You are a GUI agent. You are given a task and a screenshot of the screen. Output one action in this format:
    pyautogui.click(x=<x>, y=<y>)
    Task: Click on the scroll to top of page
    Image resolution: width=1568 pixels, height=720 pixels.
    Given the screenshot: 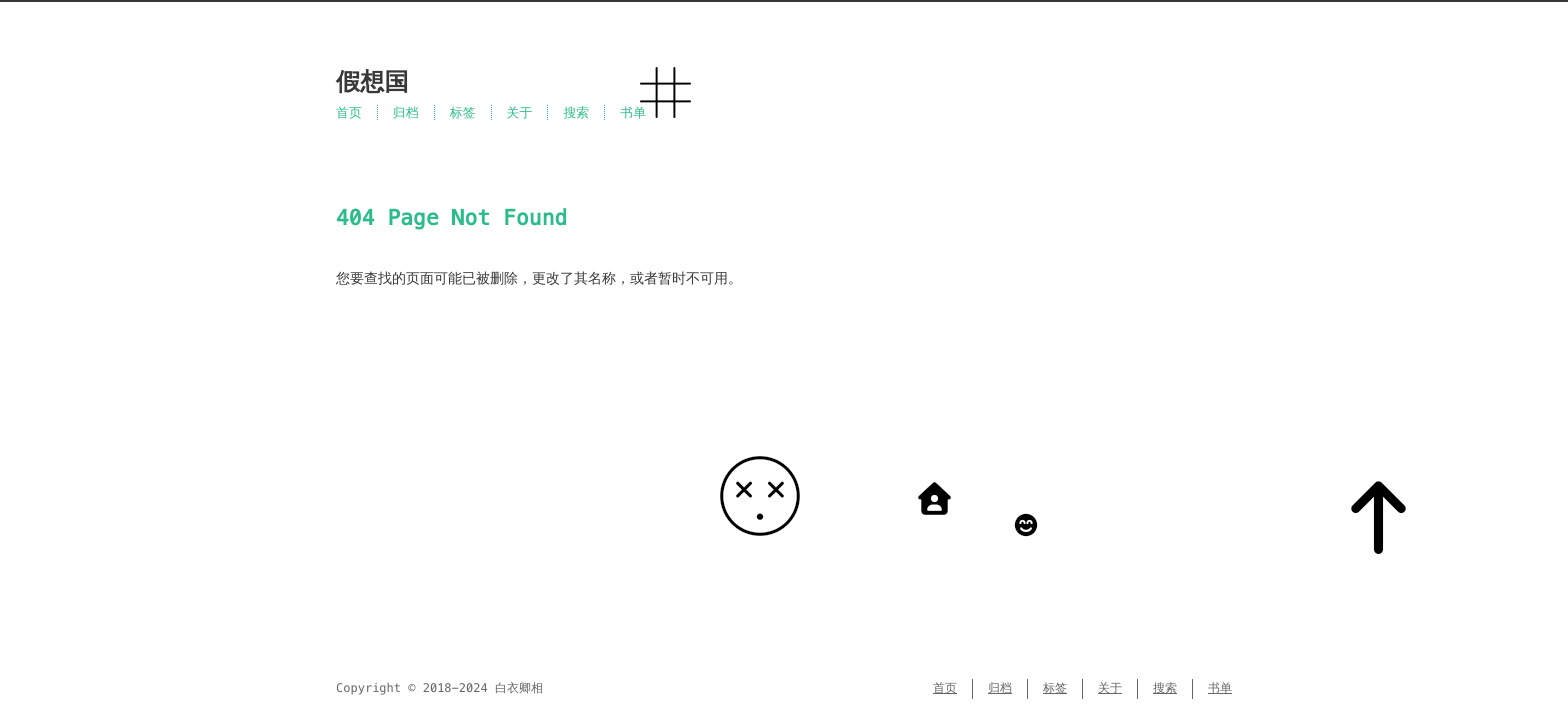 What is the action you would take?
    pyautogui.click(x=1378, y=516)
    